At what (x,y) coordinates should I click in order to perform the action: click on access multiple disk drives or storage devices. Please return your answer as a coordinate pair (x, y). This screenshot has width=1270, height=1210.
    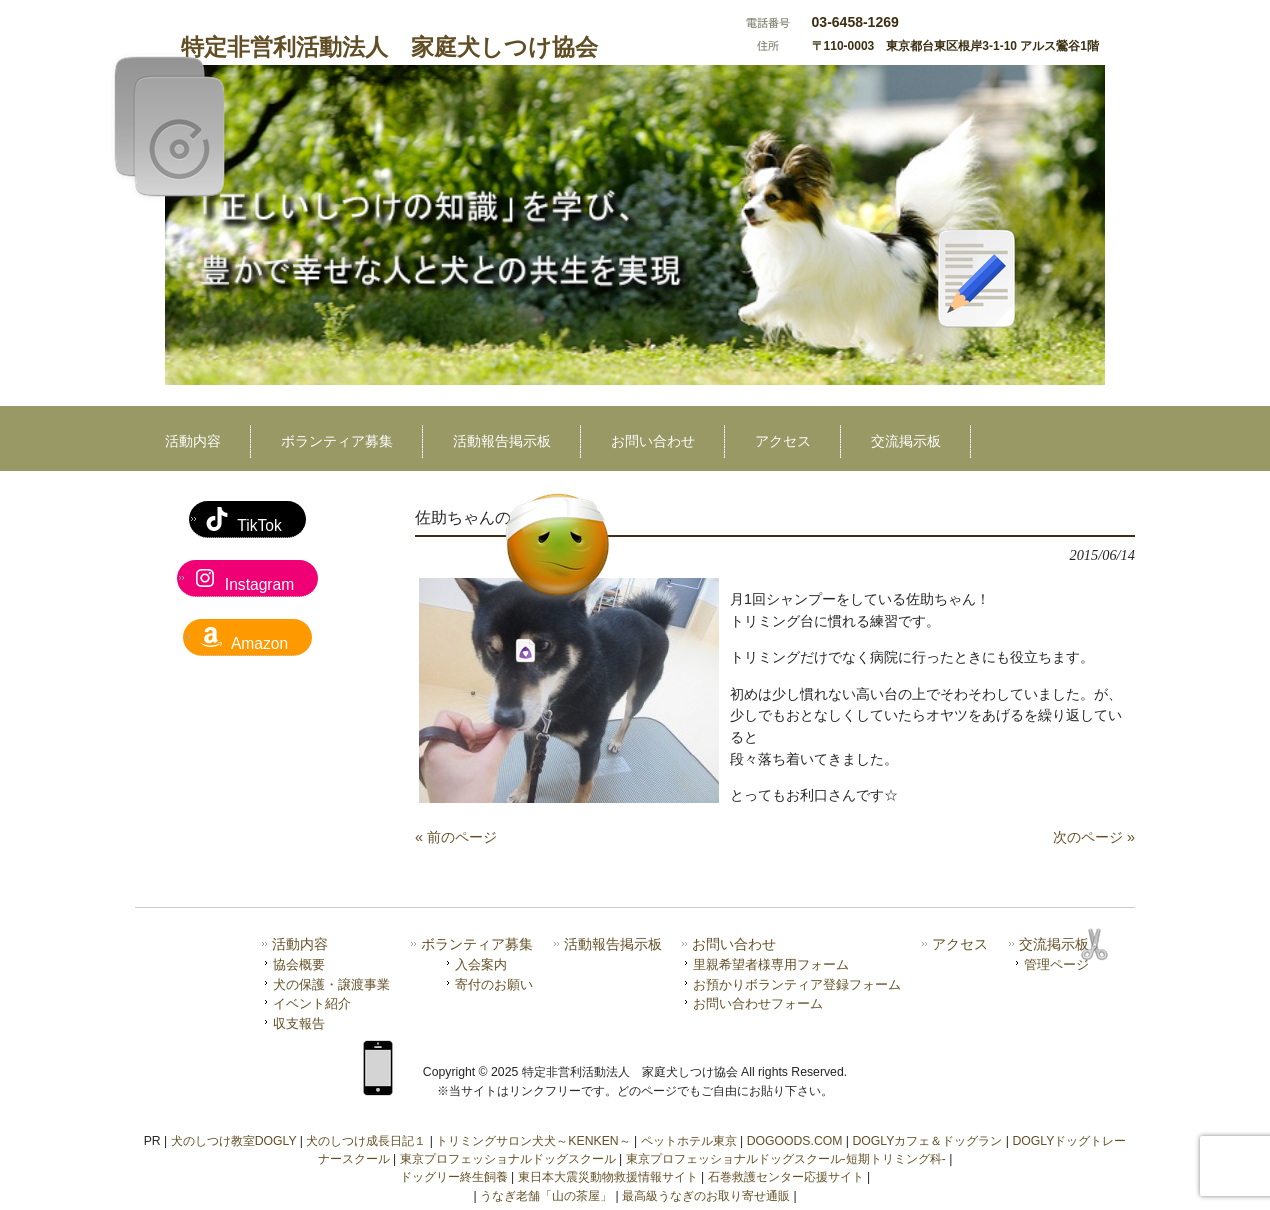
    Looking at the image, I should click on (169, 126).